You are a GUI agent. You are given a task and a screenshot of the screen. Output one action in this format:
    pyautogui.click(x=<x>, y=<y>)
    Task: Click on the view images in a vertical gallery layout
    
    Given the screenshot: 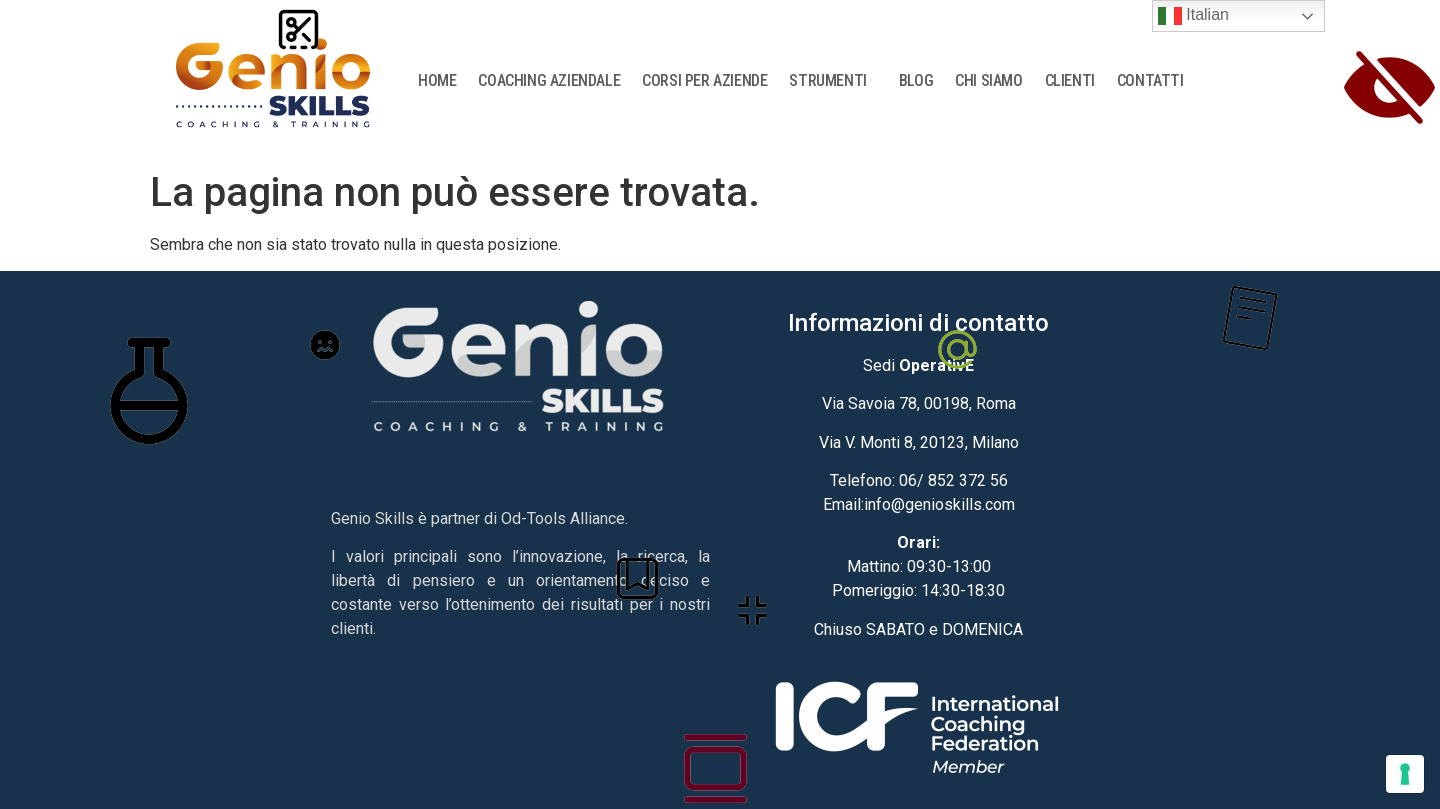 What is the action you would take?
    pyautogui.click(x=715, y=768)
    